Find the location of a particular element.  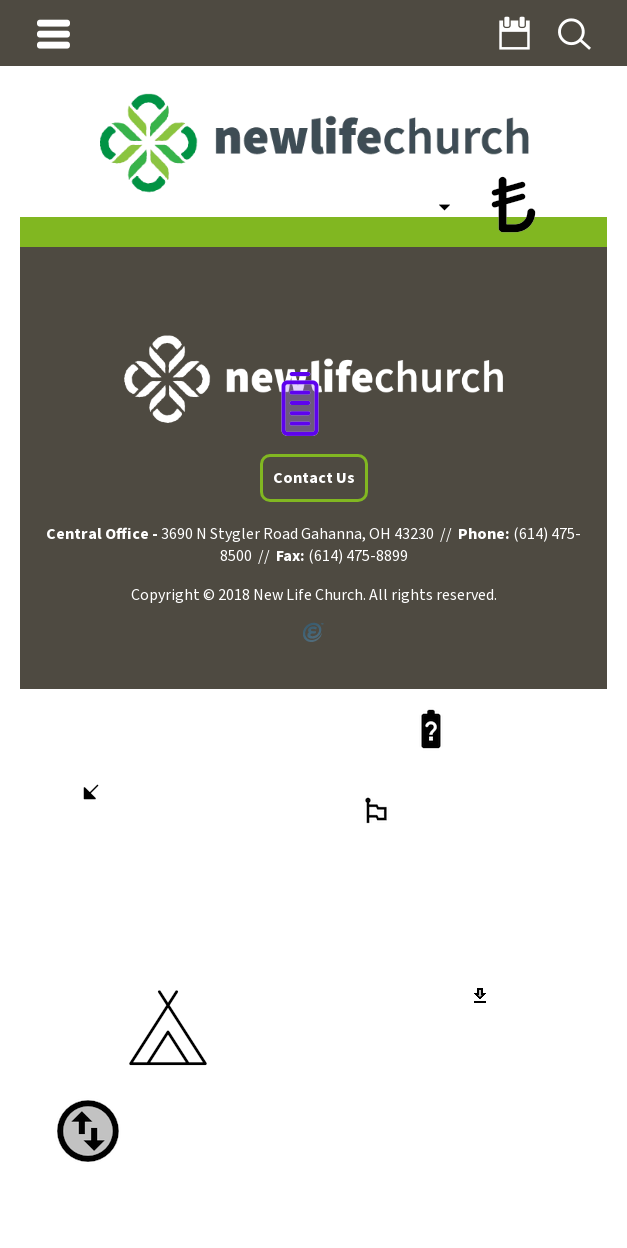

expand a dropdown menu is located at coordinates (444, 207).